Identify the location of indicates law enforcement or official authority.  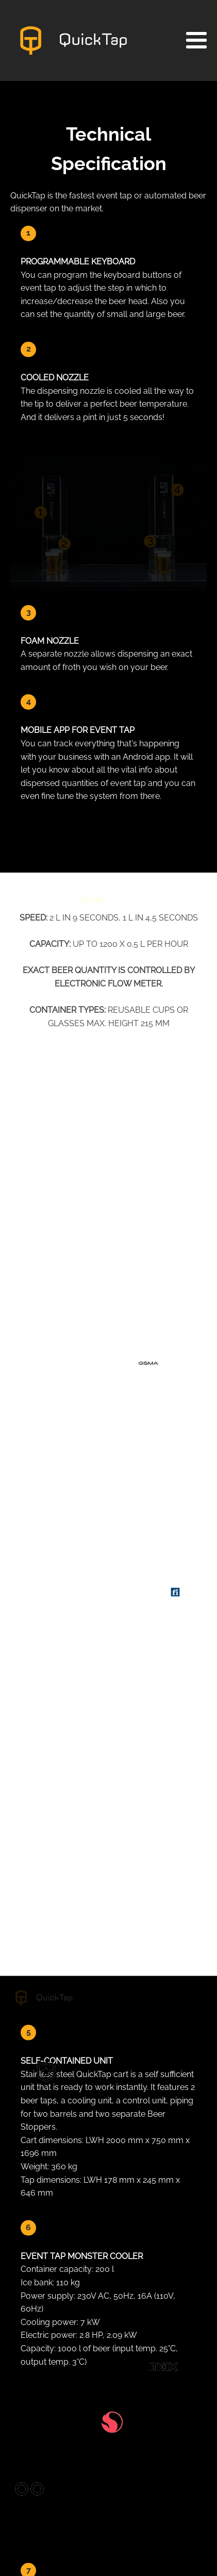
(46, 2071).